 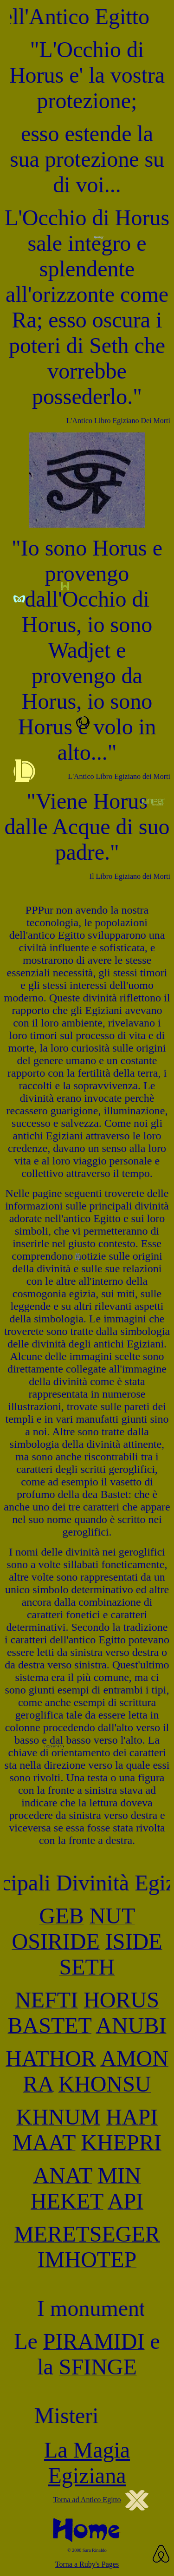 What do you see at coordinates (77, 1257) in the screenshot?
I see `google cloud dataflow service logo` at bounding box center [77, 1257].